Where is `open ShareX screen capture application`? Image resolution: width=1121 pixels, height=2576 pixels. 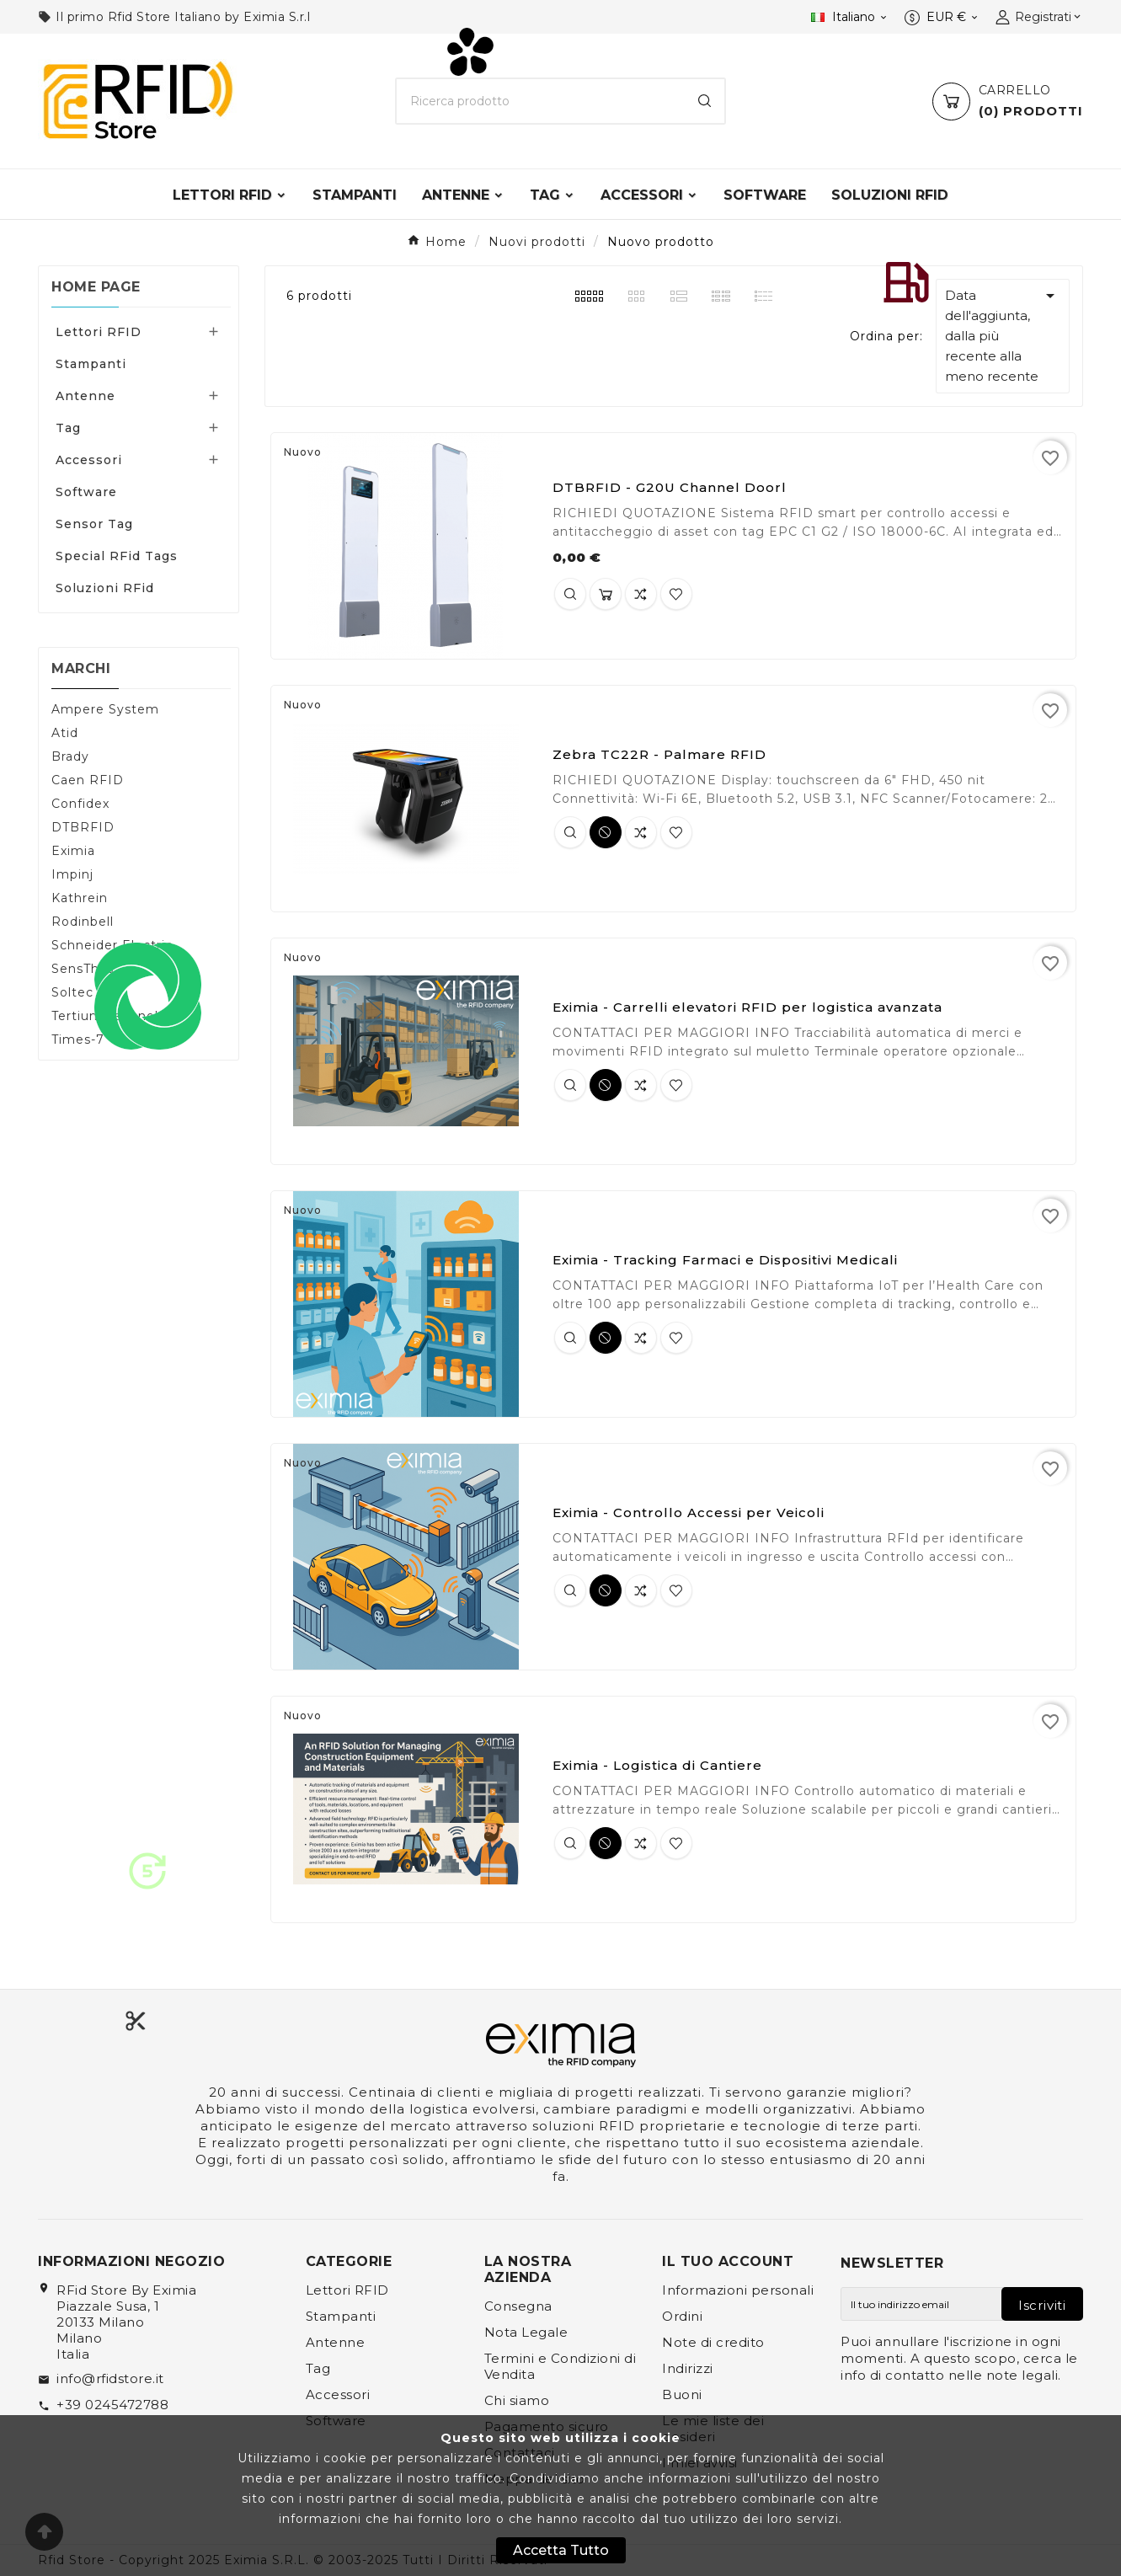
open ShareX screen capture application is located at coordinates (147, 996).